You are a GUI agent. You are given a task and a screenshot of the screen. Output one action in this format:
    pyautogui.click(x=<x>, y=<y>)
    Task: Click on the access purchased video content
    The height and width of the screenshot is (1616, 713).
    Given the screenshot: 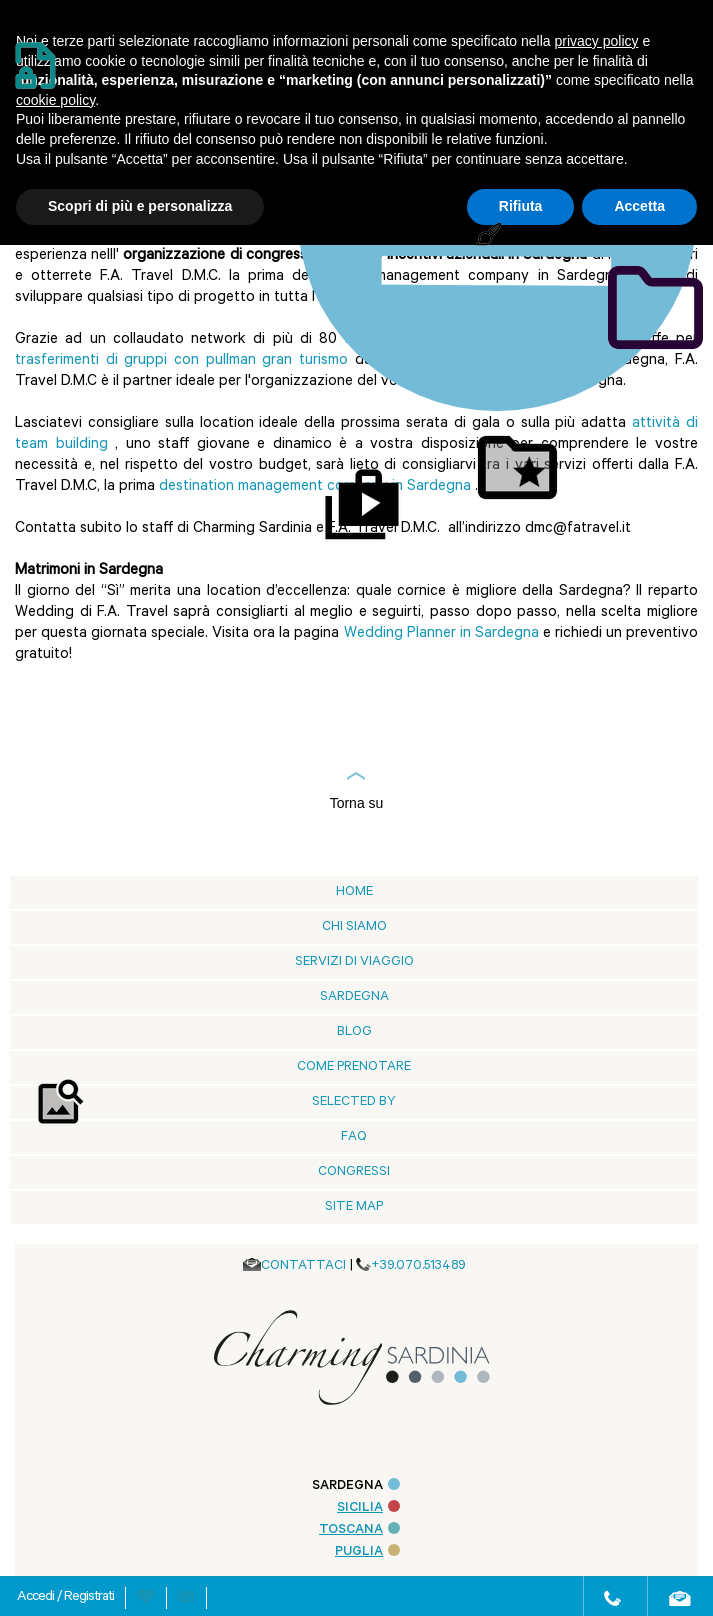 What is the action you would take?
    pyautogui.click(x=362, y=506)
    